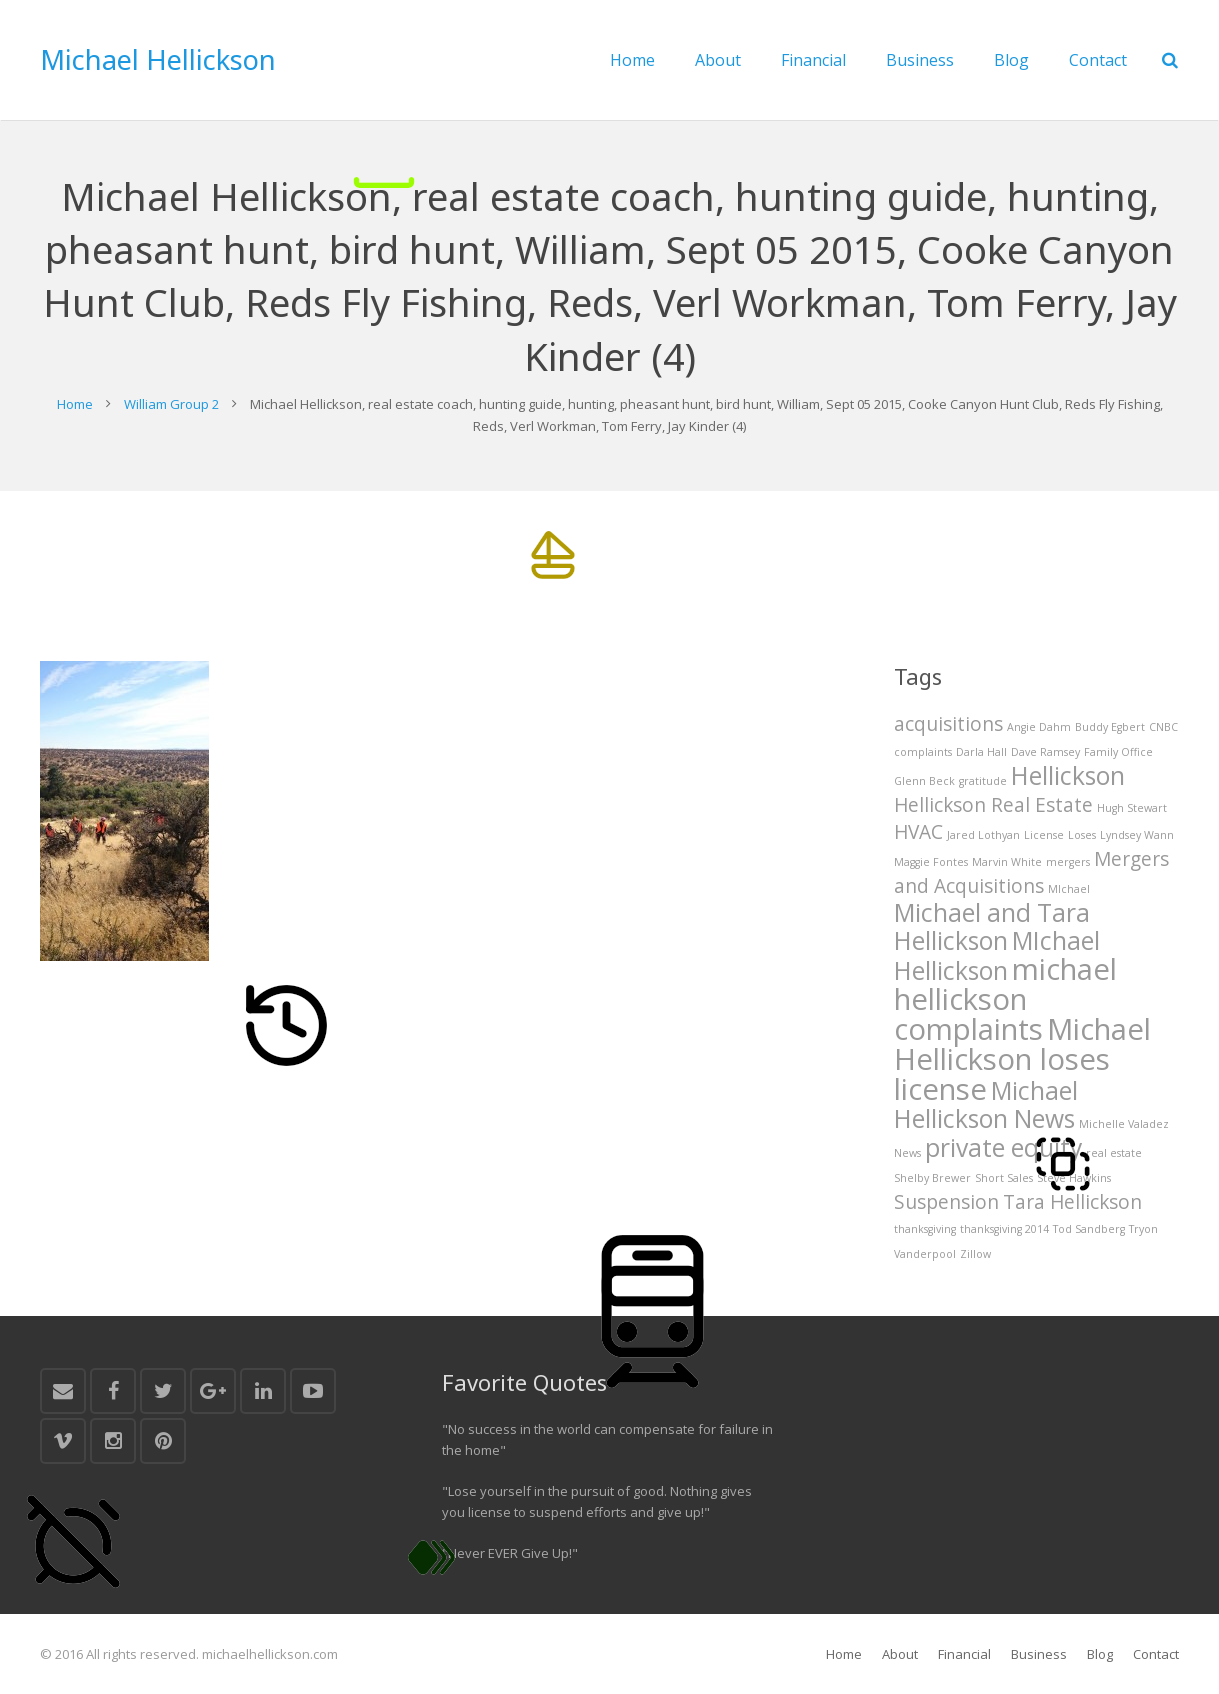 This screenshot has width=1219, height=1694. Describe the element at coordinates (73, 1541) in the screenshot. I see `disable or turn off alarm` at that location.